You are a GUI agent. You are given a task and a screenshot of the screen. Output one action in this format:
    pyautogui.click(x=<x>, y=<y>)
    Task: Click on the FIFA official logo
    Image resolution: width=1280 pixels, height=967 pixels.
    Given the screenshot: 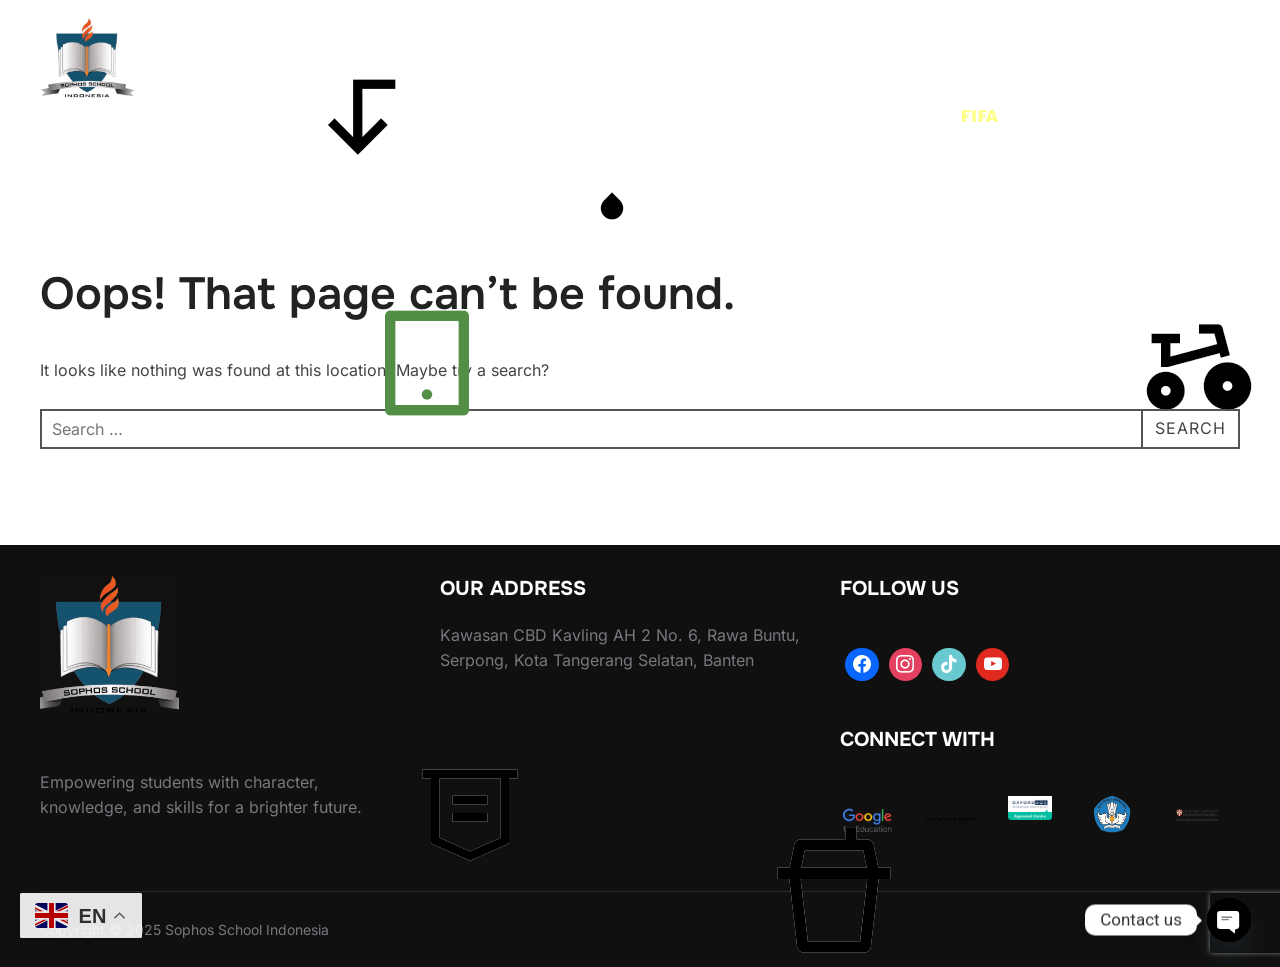 What is the action you would take?
    pyautogui.click(x=980, y=116)
    